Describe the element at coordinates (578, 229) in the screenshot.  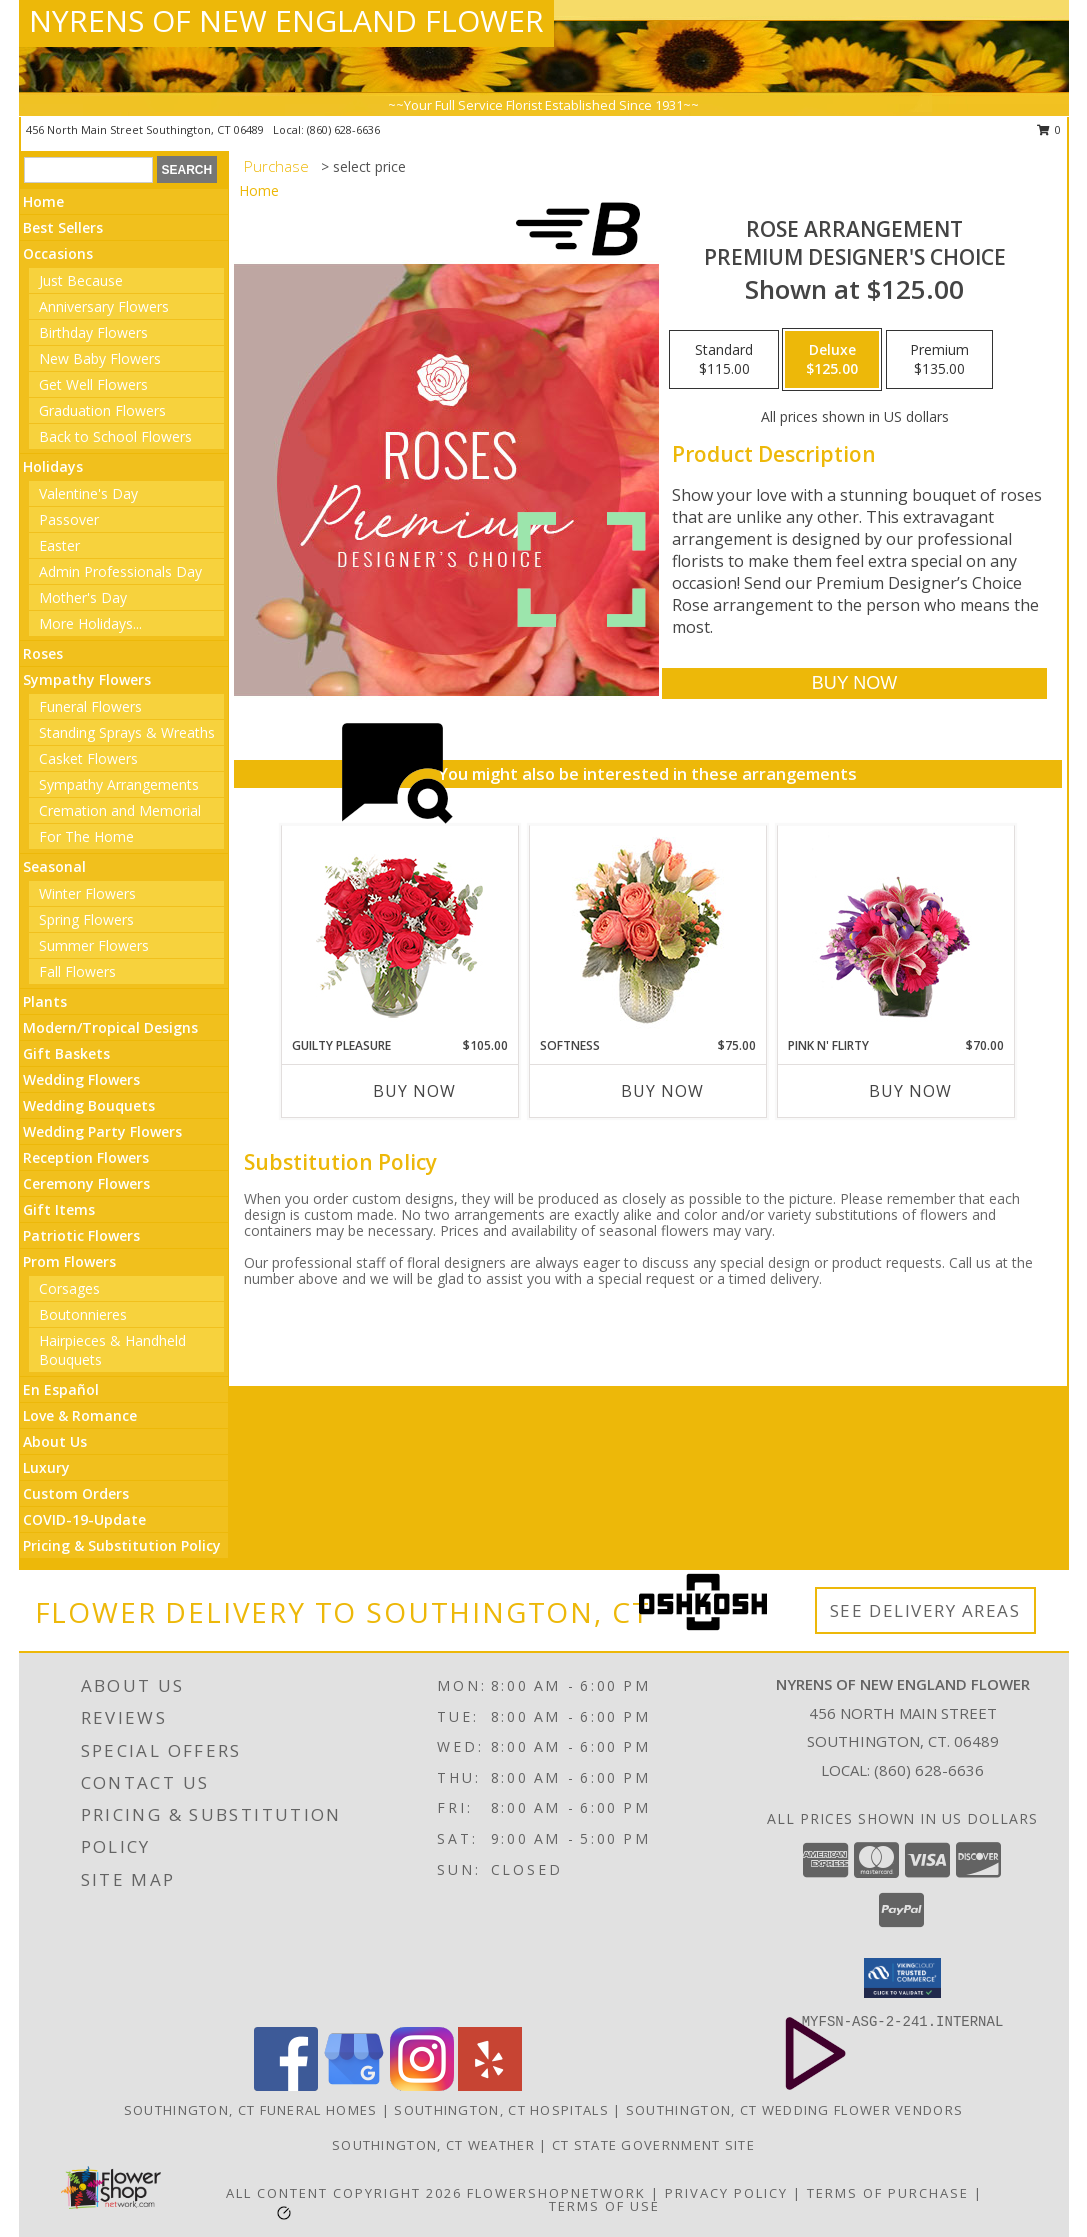
I see `BlazeMeter logo - performance testing platform` at that location.